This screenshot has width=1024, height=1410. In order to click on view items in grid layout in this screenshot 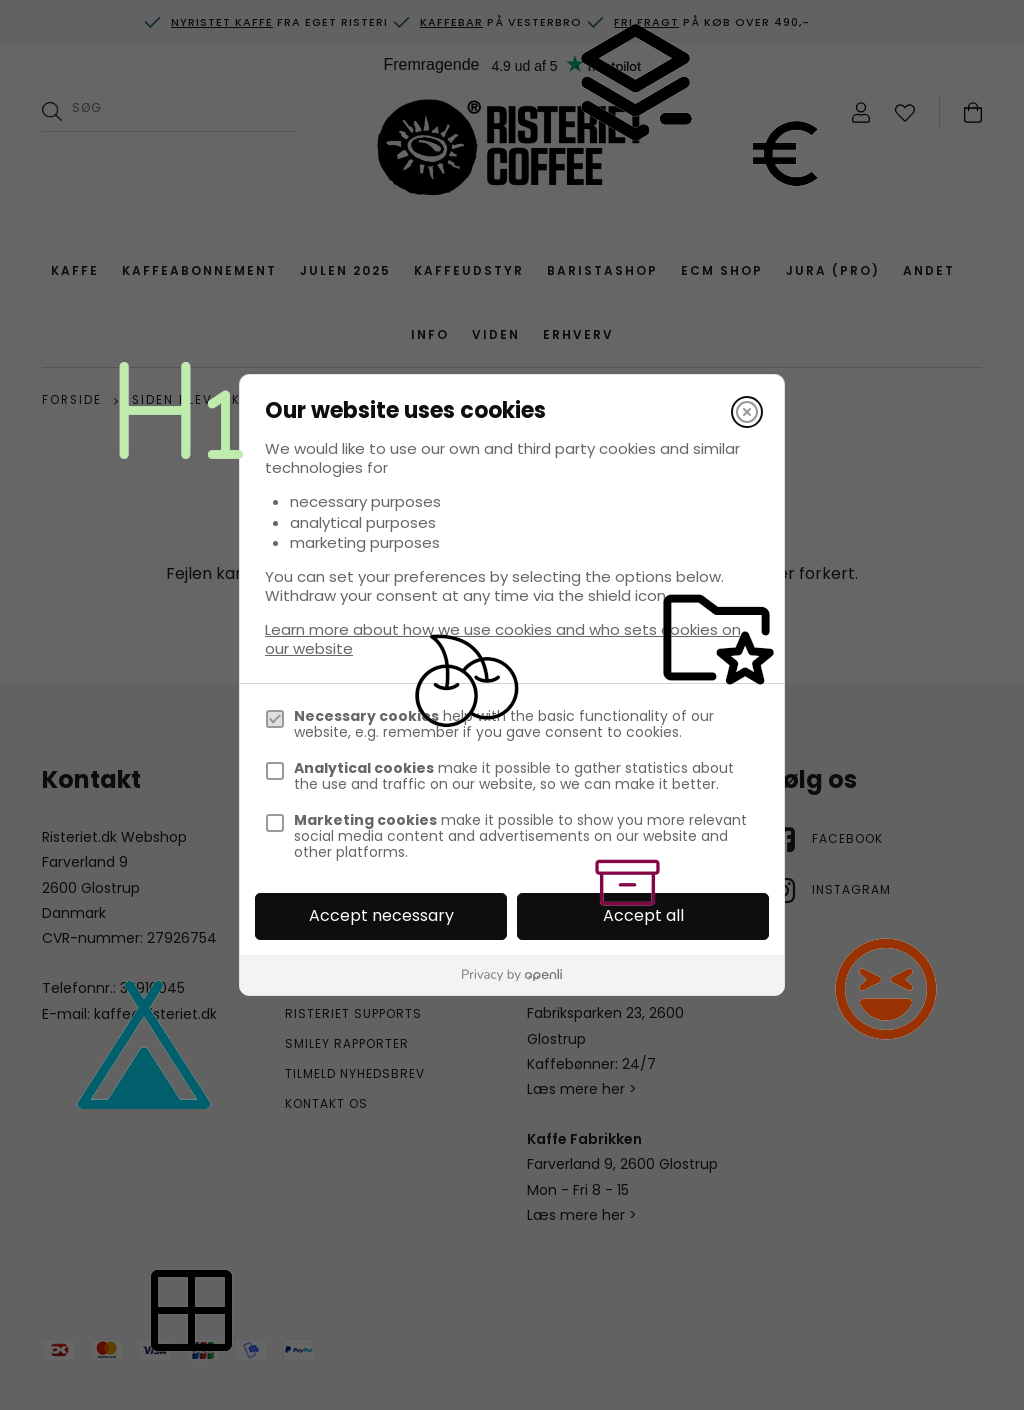, I will do `click(191, 1310)`.